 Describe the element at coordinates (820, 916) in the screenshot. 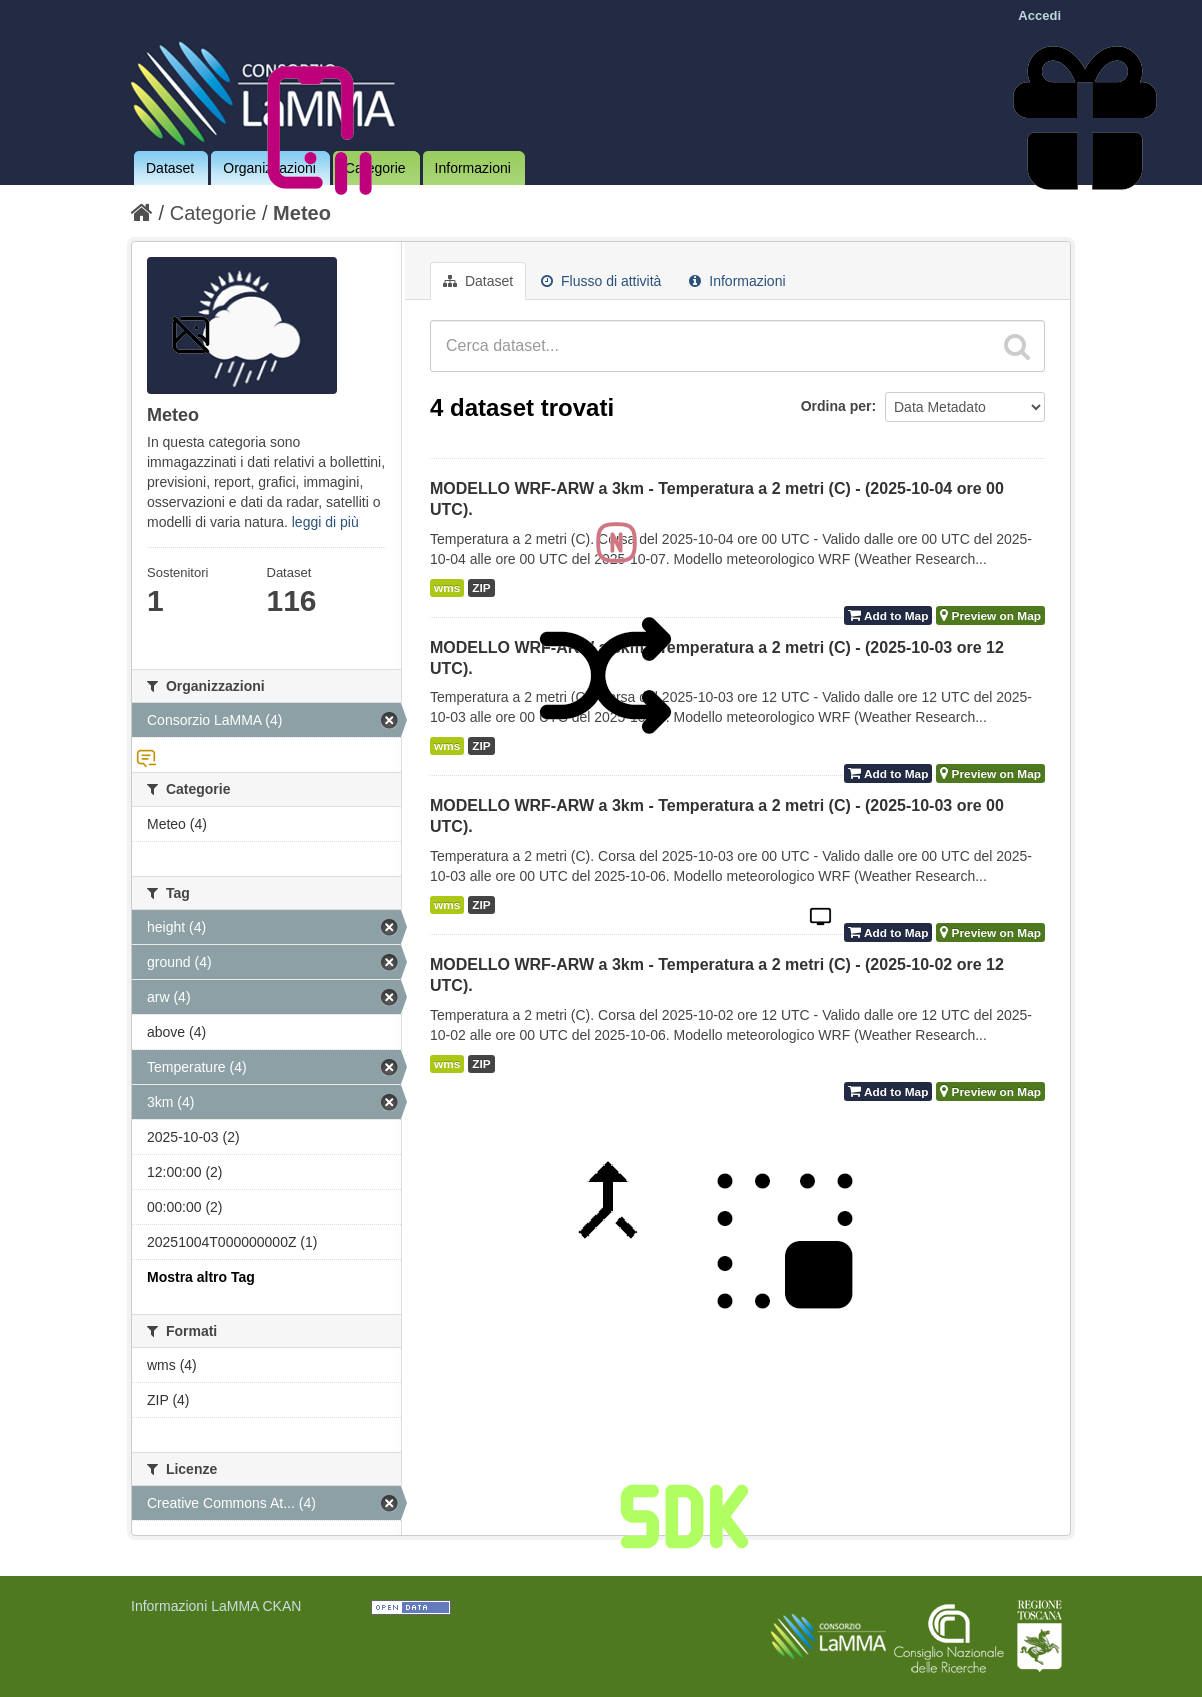

I see `access tv or display settings` at that location.